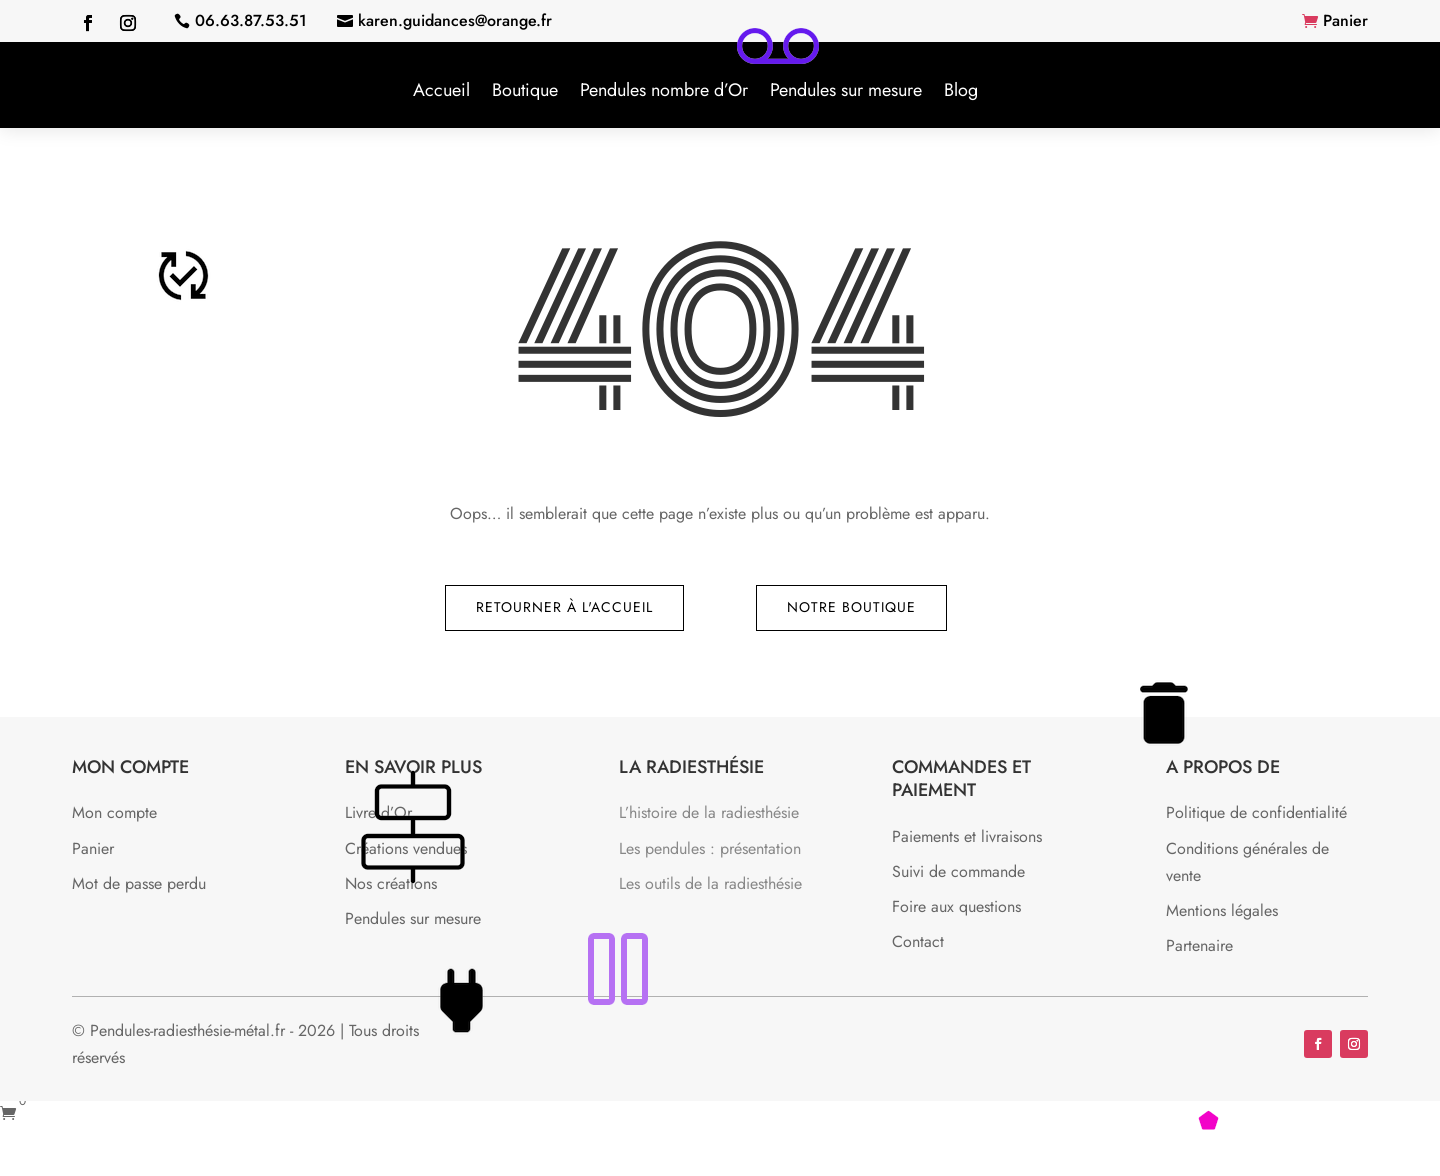 The height and width of the screenshot is (1176, 1440). Describe the element at coordinates (1164, 713) in the screenshot. I see `delete selected item` at that location.